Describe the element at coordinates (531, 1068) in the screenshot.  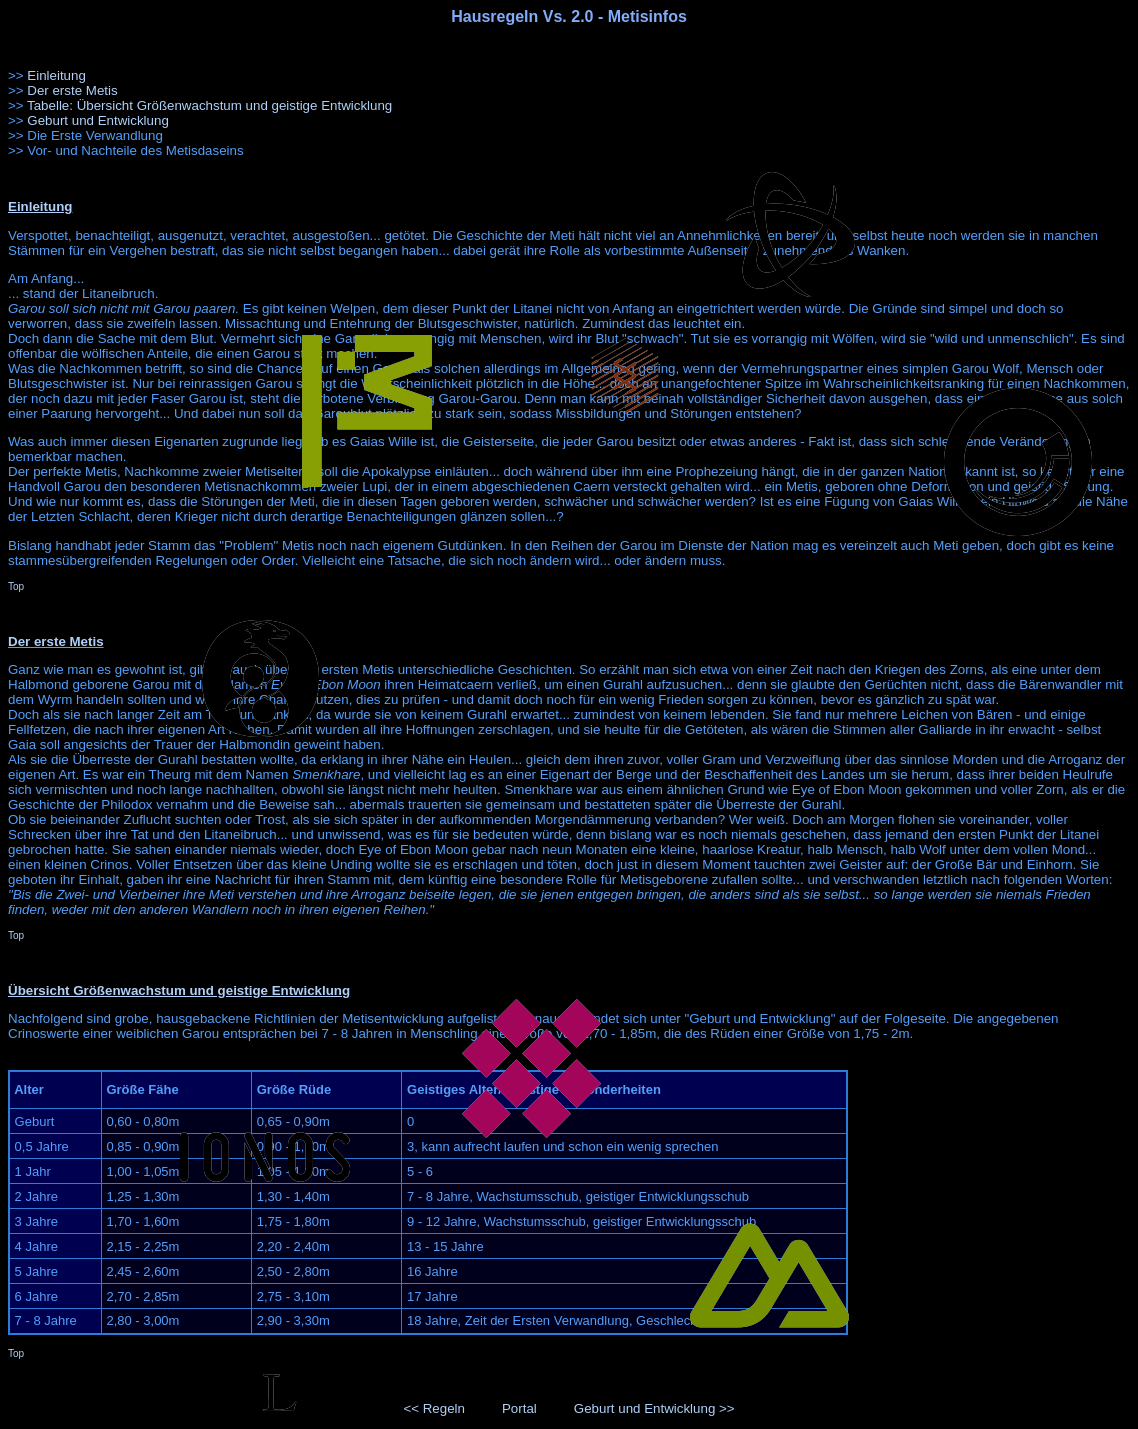
I see `mingw-w64 compiler toolchain logo` at that location.